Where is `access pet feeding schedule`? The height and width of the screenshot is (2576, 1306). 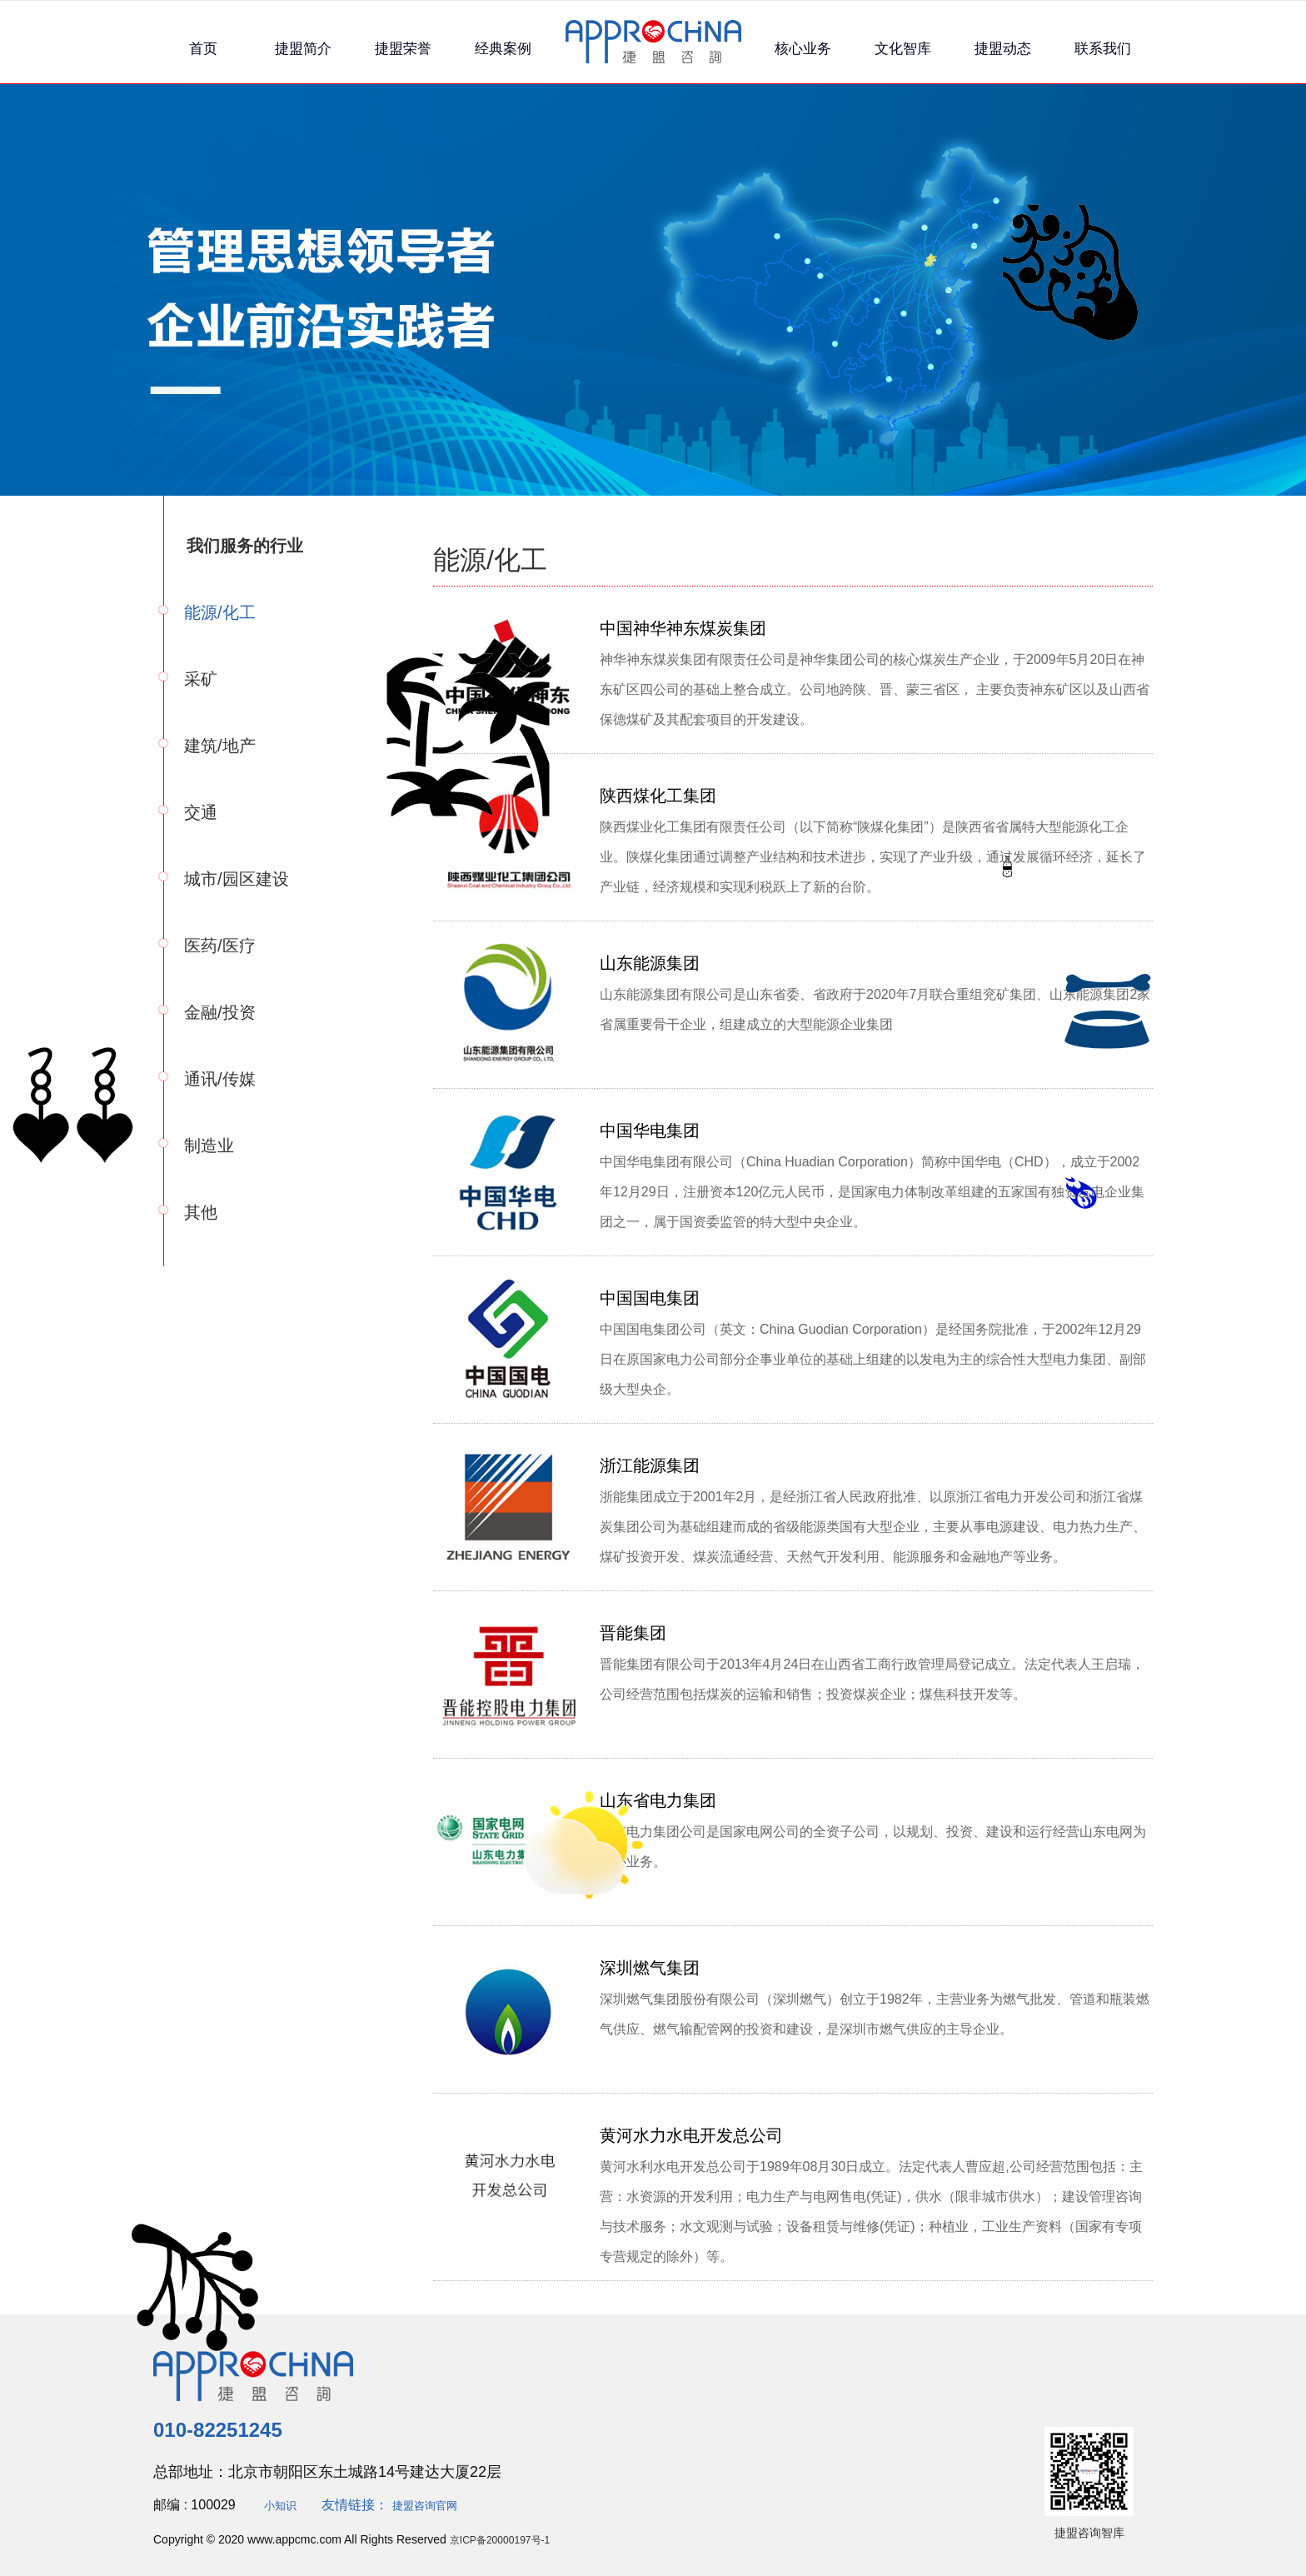
access pet feeding schedule is located at coordinates (1107, 1007).